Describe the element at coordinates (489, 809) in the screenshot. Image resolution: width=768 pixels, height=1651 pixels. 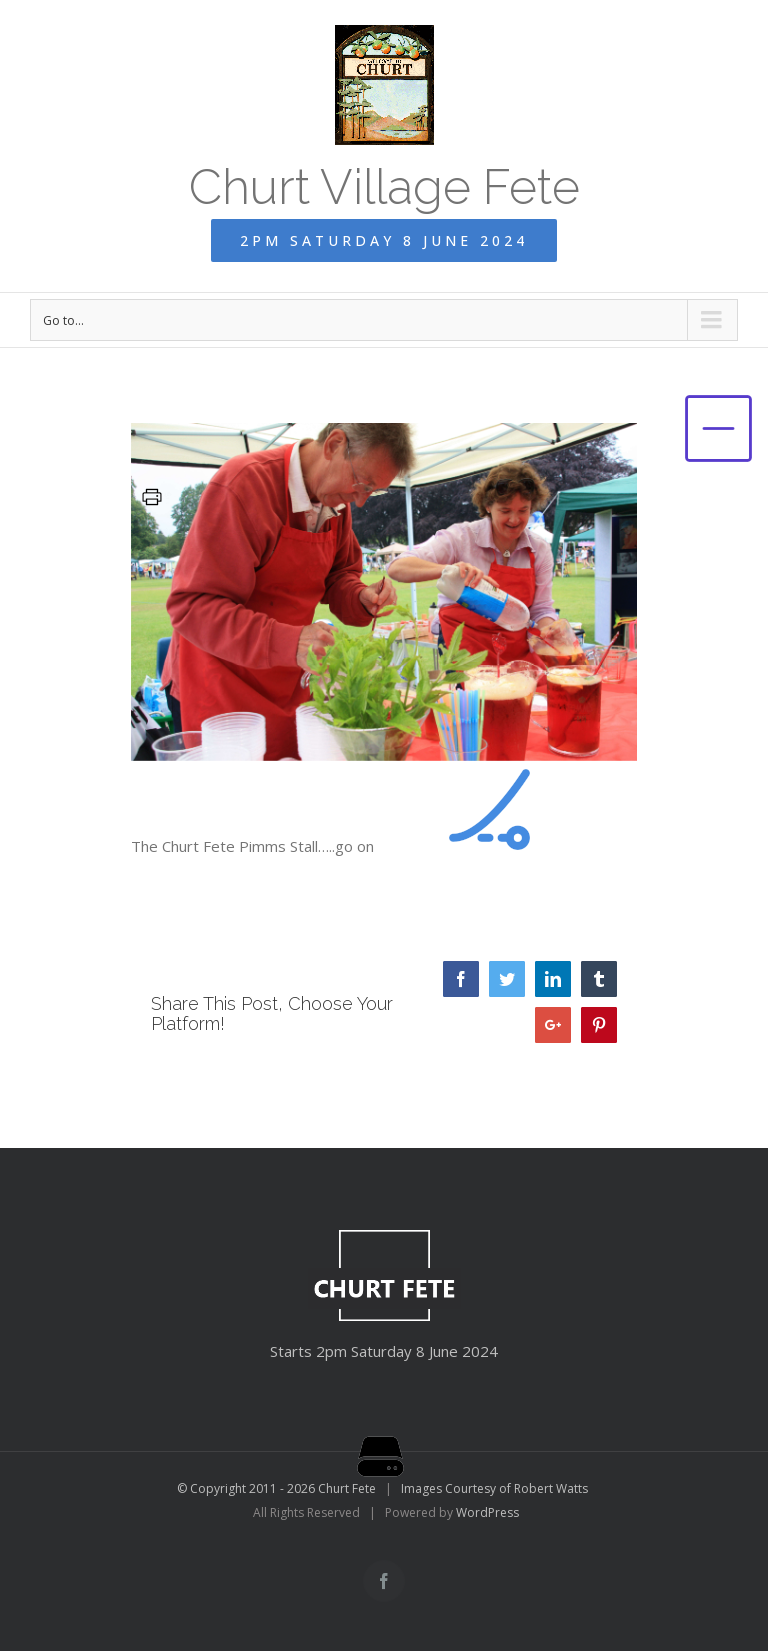
I see `adjust animation easing curve` at that location.